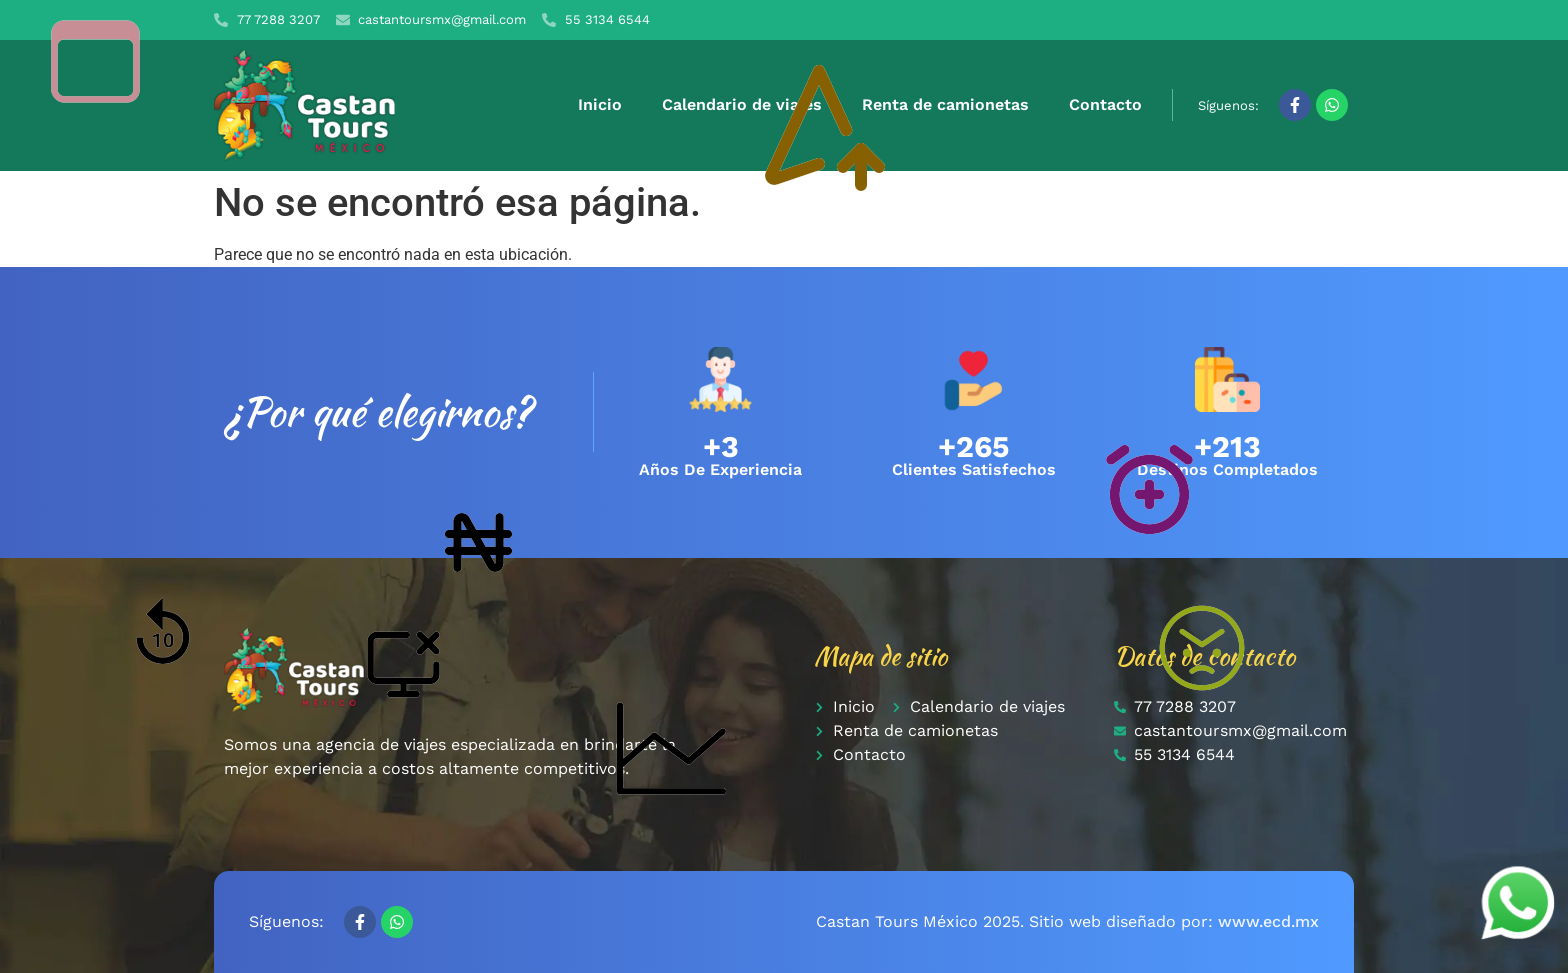 This screenshot has width=1568, height=973. Describe the element at coordinates (1202, 648) in the screenshot. I see `indicate angry reaction or emotion` at that location.